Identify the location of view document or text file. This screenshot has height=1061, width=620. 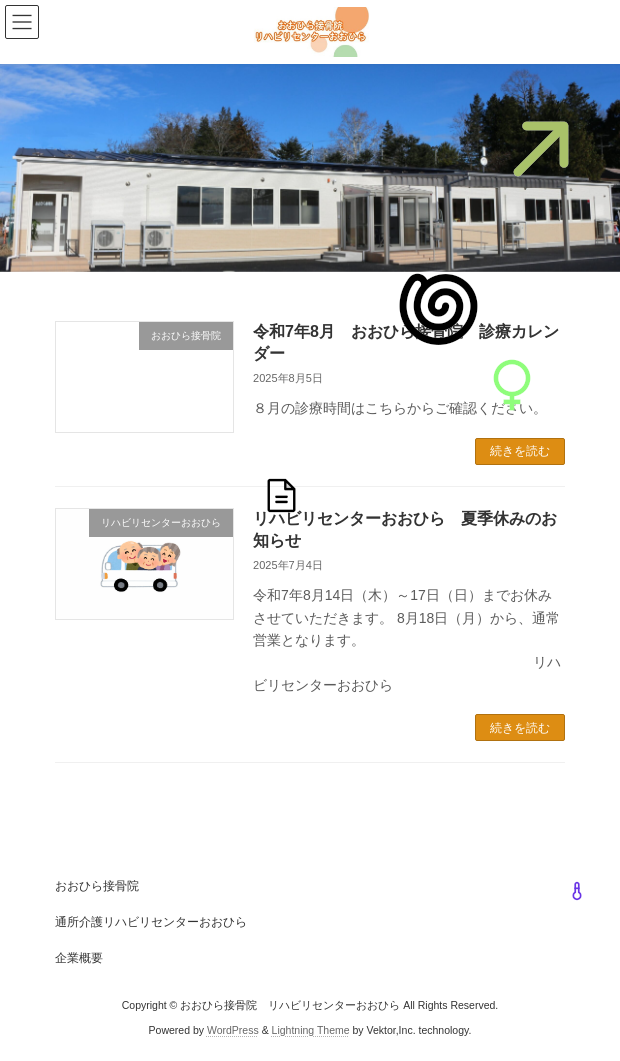
(281, 495).